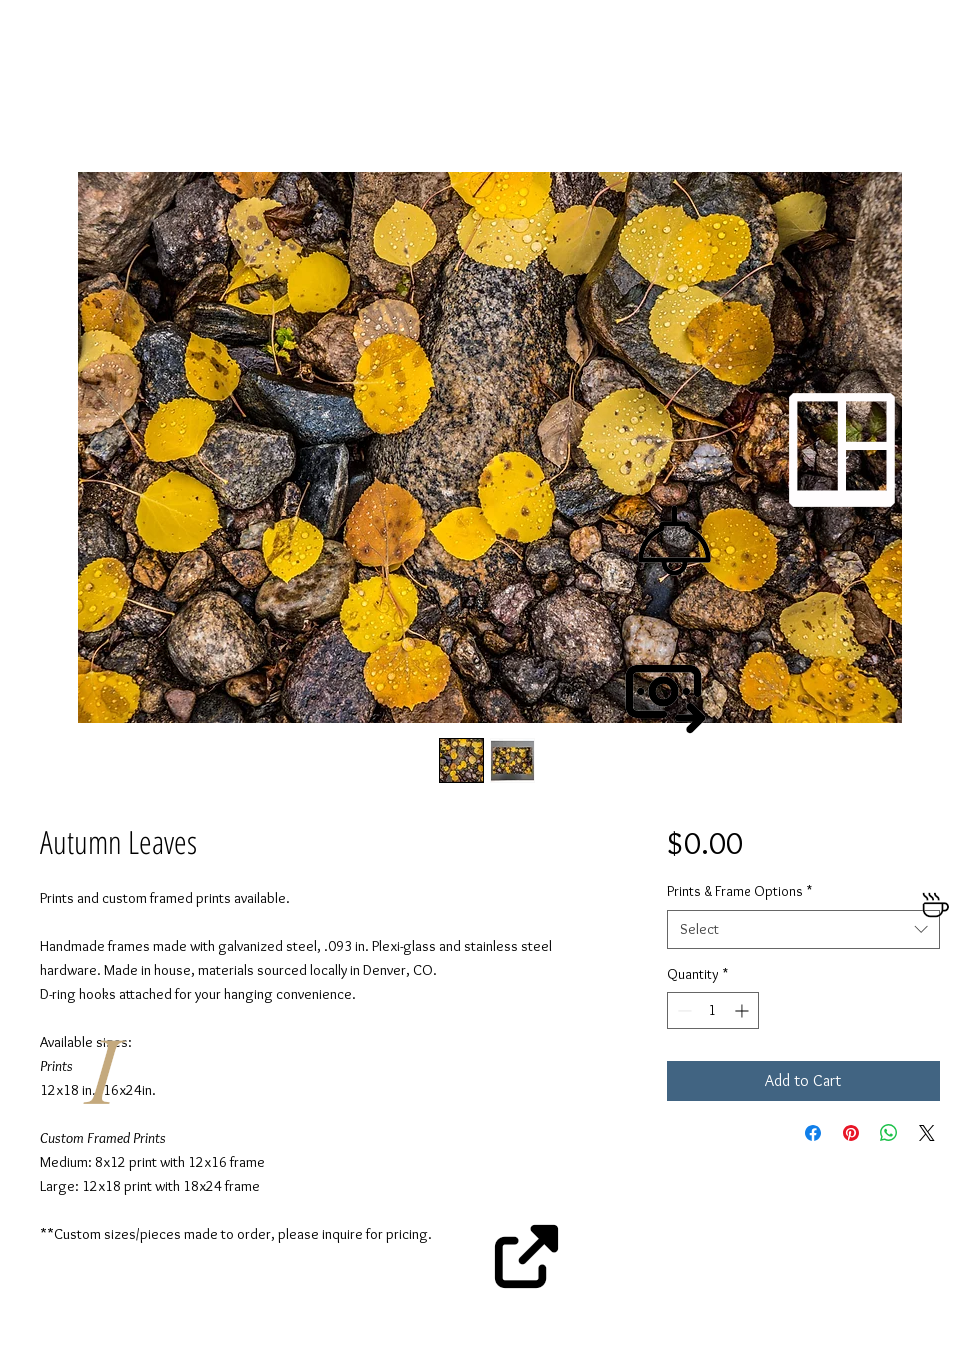  Describe the element at coordinates (526, 1256) in the screenshot. I see `open link in a new tab or window` at that location.